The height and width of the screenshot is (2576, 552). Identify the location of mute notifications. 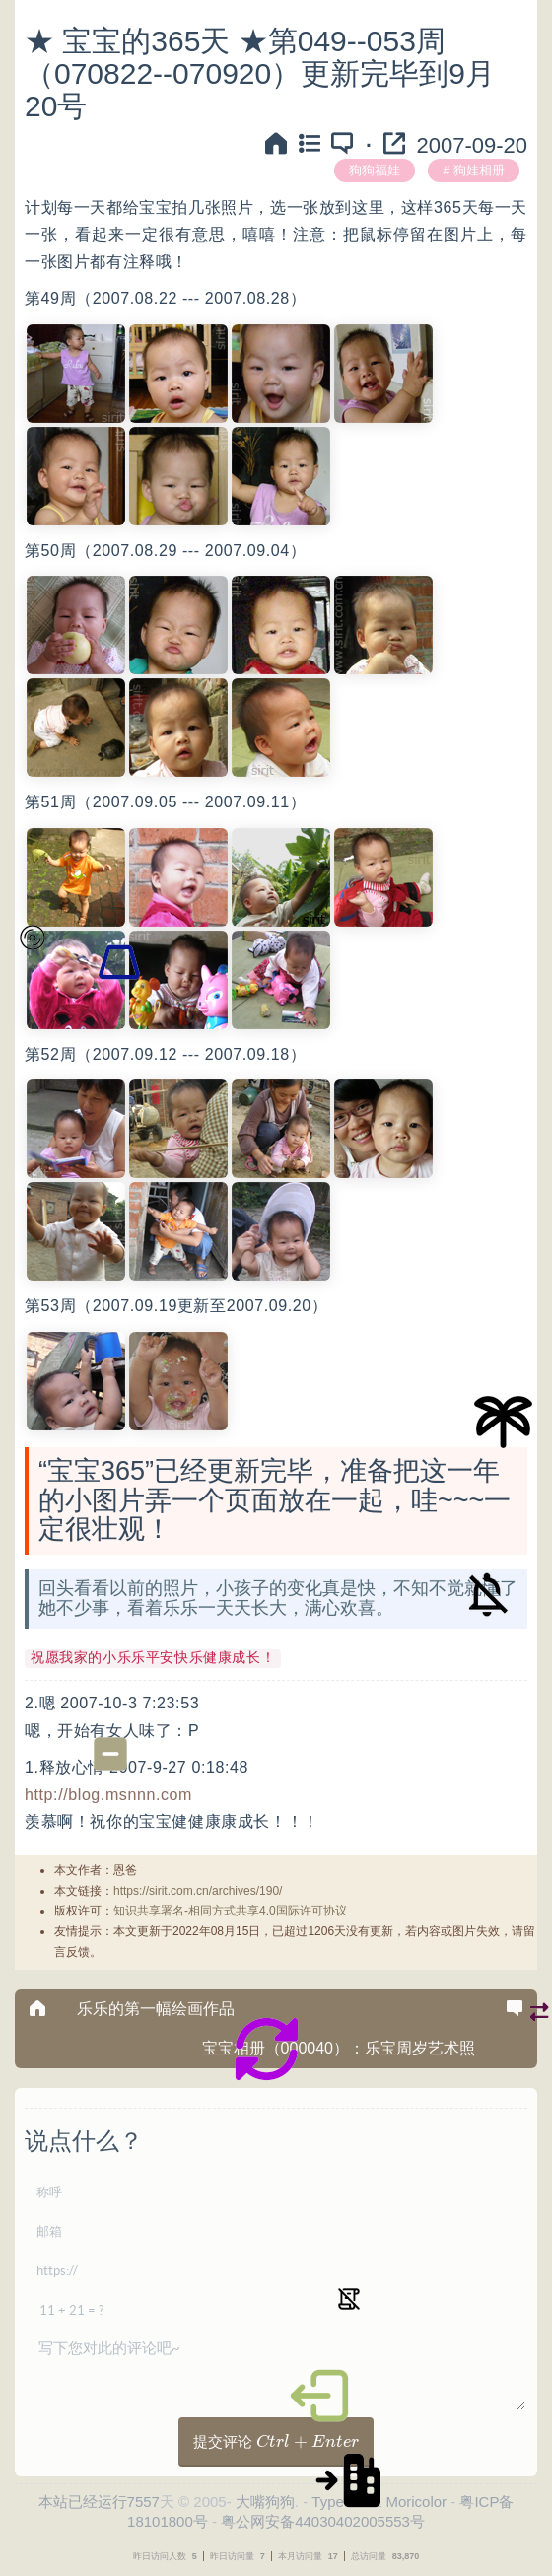
(487, 1594).